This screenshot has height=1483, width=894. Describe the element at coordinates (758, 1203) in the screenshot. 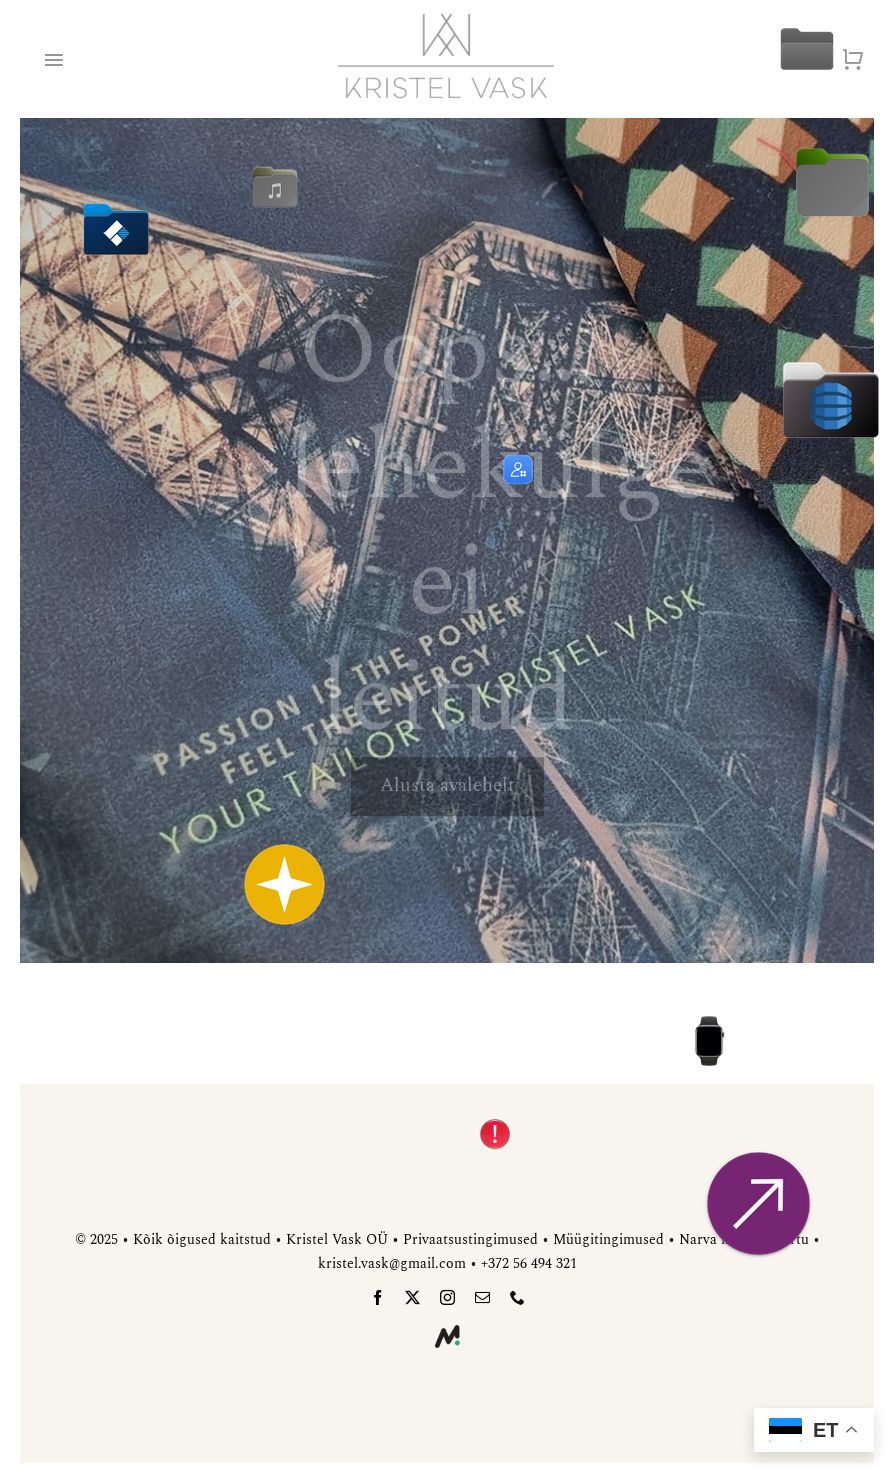

I see `indicates a symbolic link or shortcut to another file` at that location.